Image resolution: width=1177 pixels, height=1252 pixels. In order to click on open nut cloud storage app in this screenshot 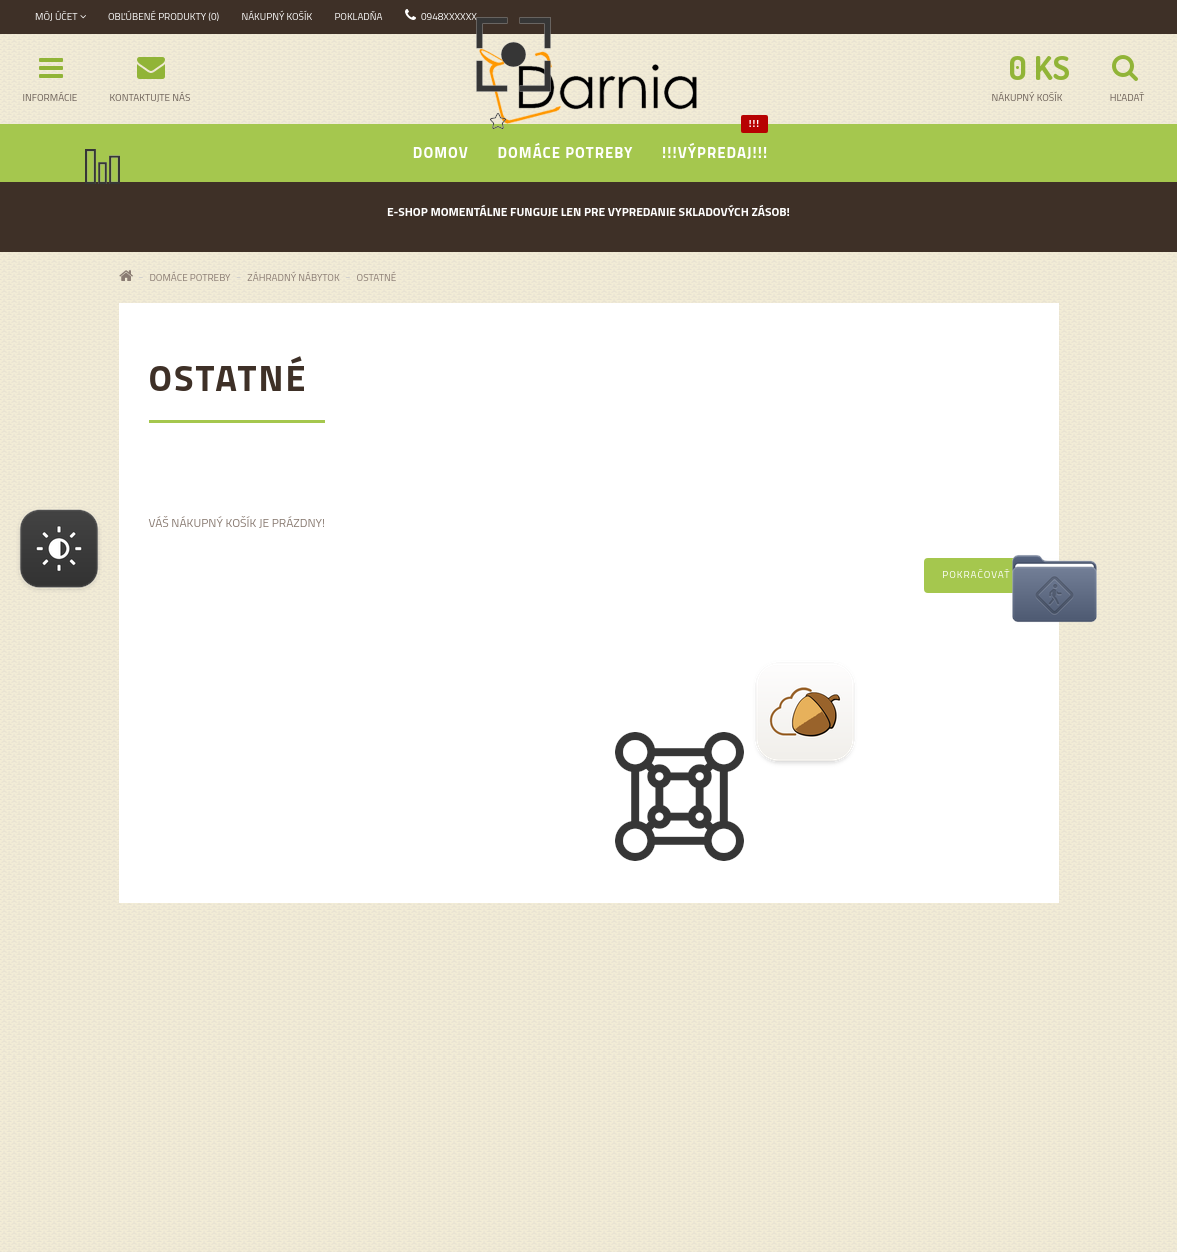, I will do `click(805, 712)`.